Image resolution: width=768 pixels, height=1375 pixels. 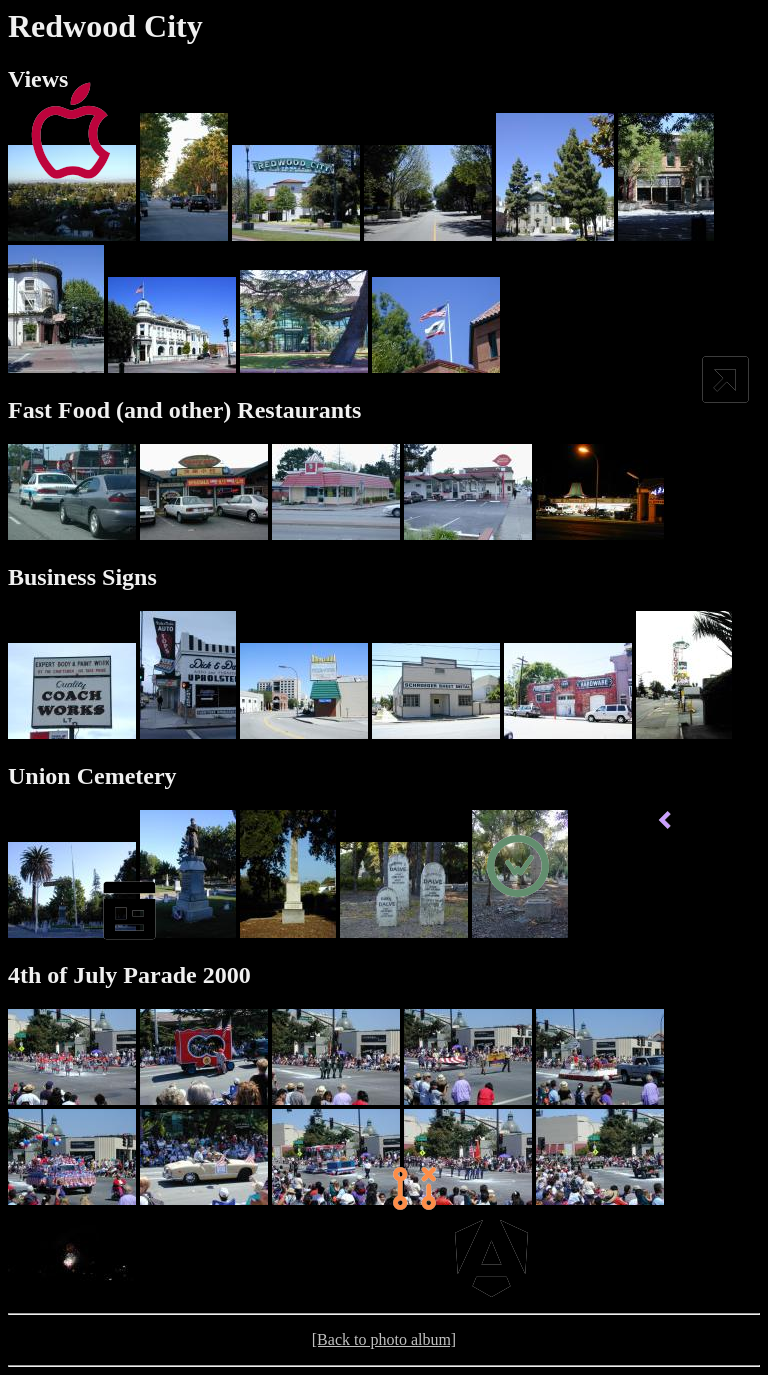 I want to click on open wakatime dashboard, so click(x=518, y=866).